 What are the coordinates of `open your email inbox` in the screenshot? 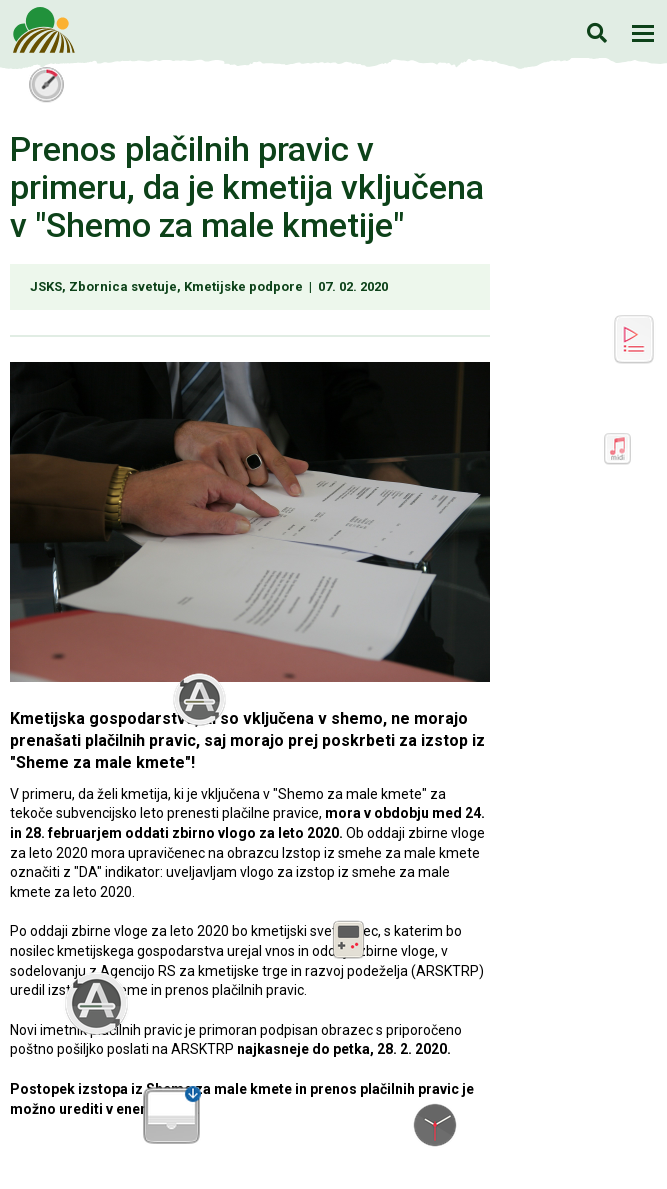 It's located at (171, 1115).